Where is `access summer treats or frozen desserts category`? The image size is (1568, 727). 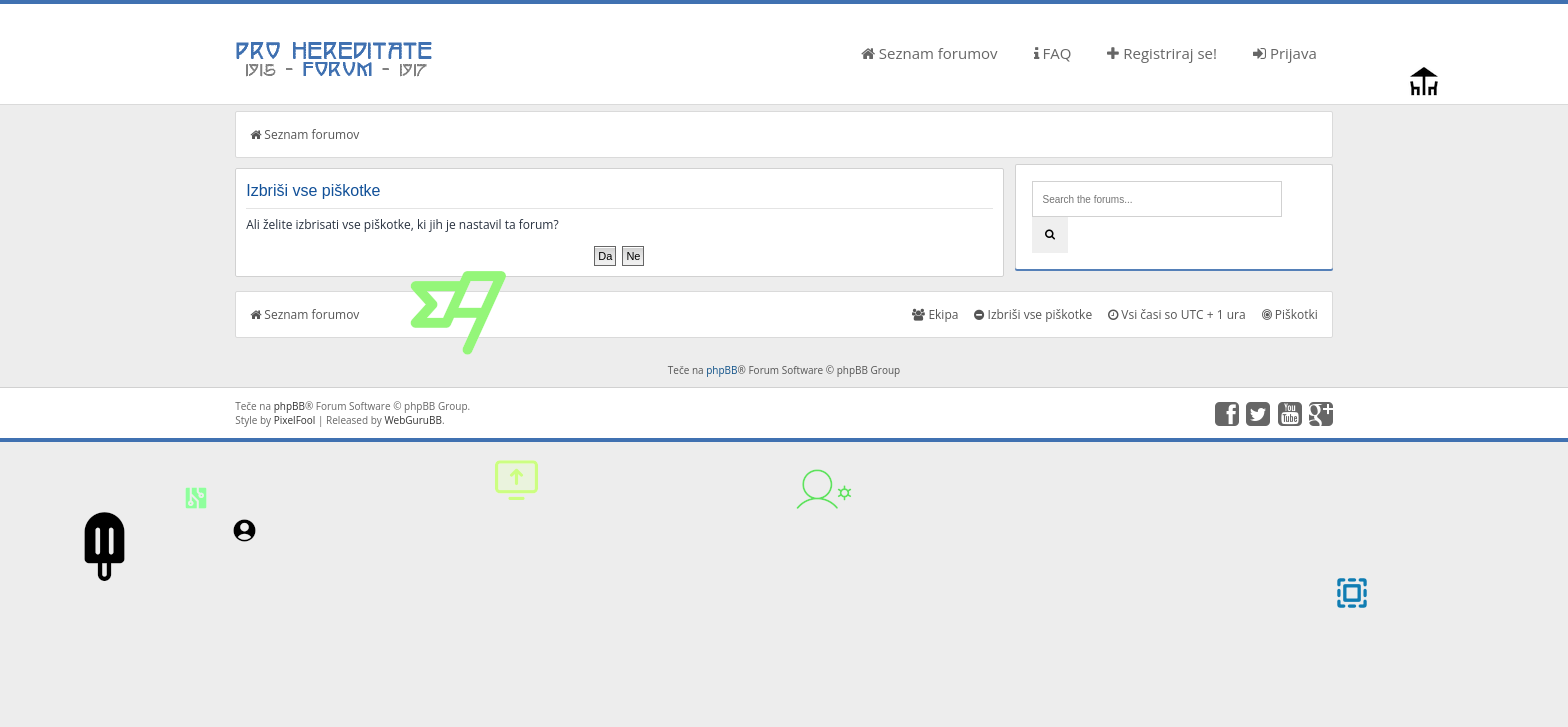 access summer treats or frozen desserts category is located at coordinates (104, 545).